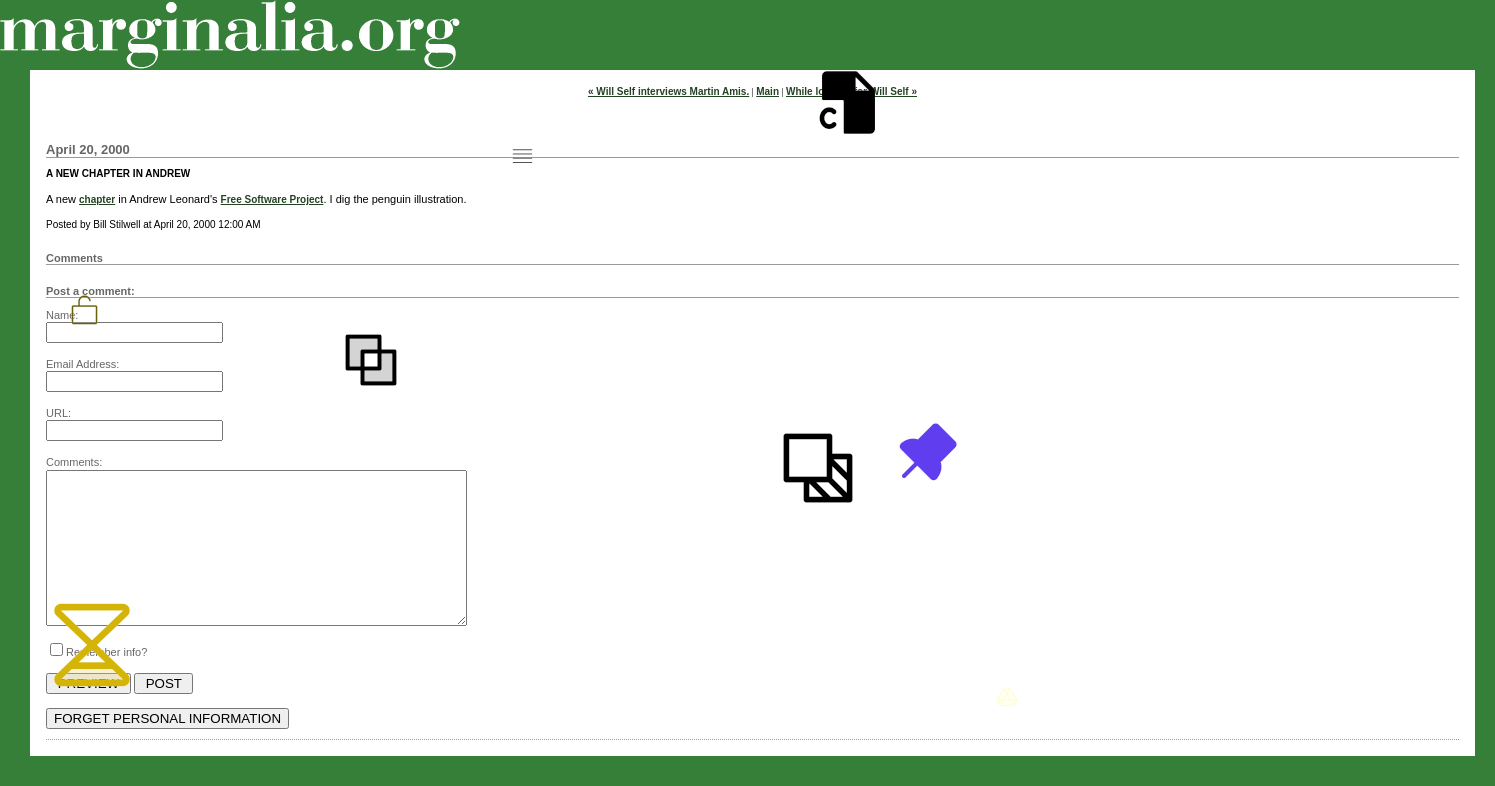  I want to click on indicates time is running low, so click(92, 645).